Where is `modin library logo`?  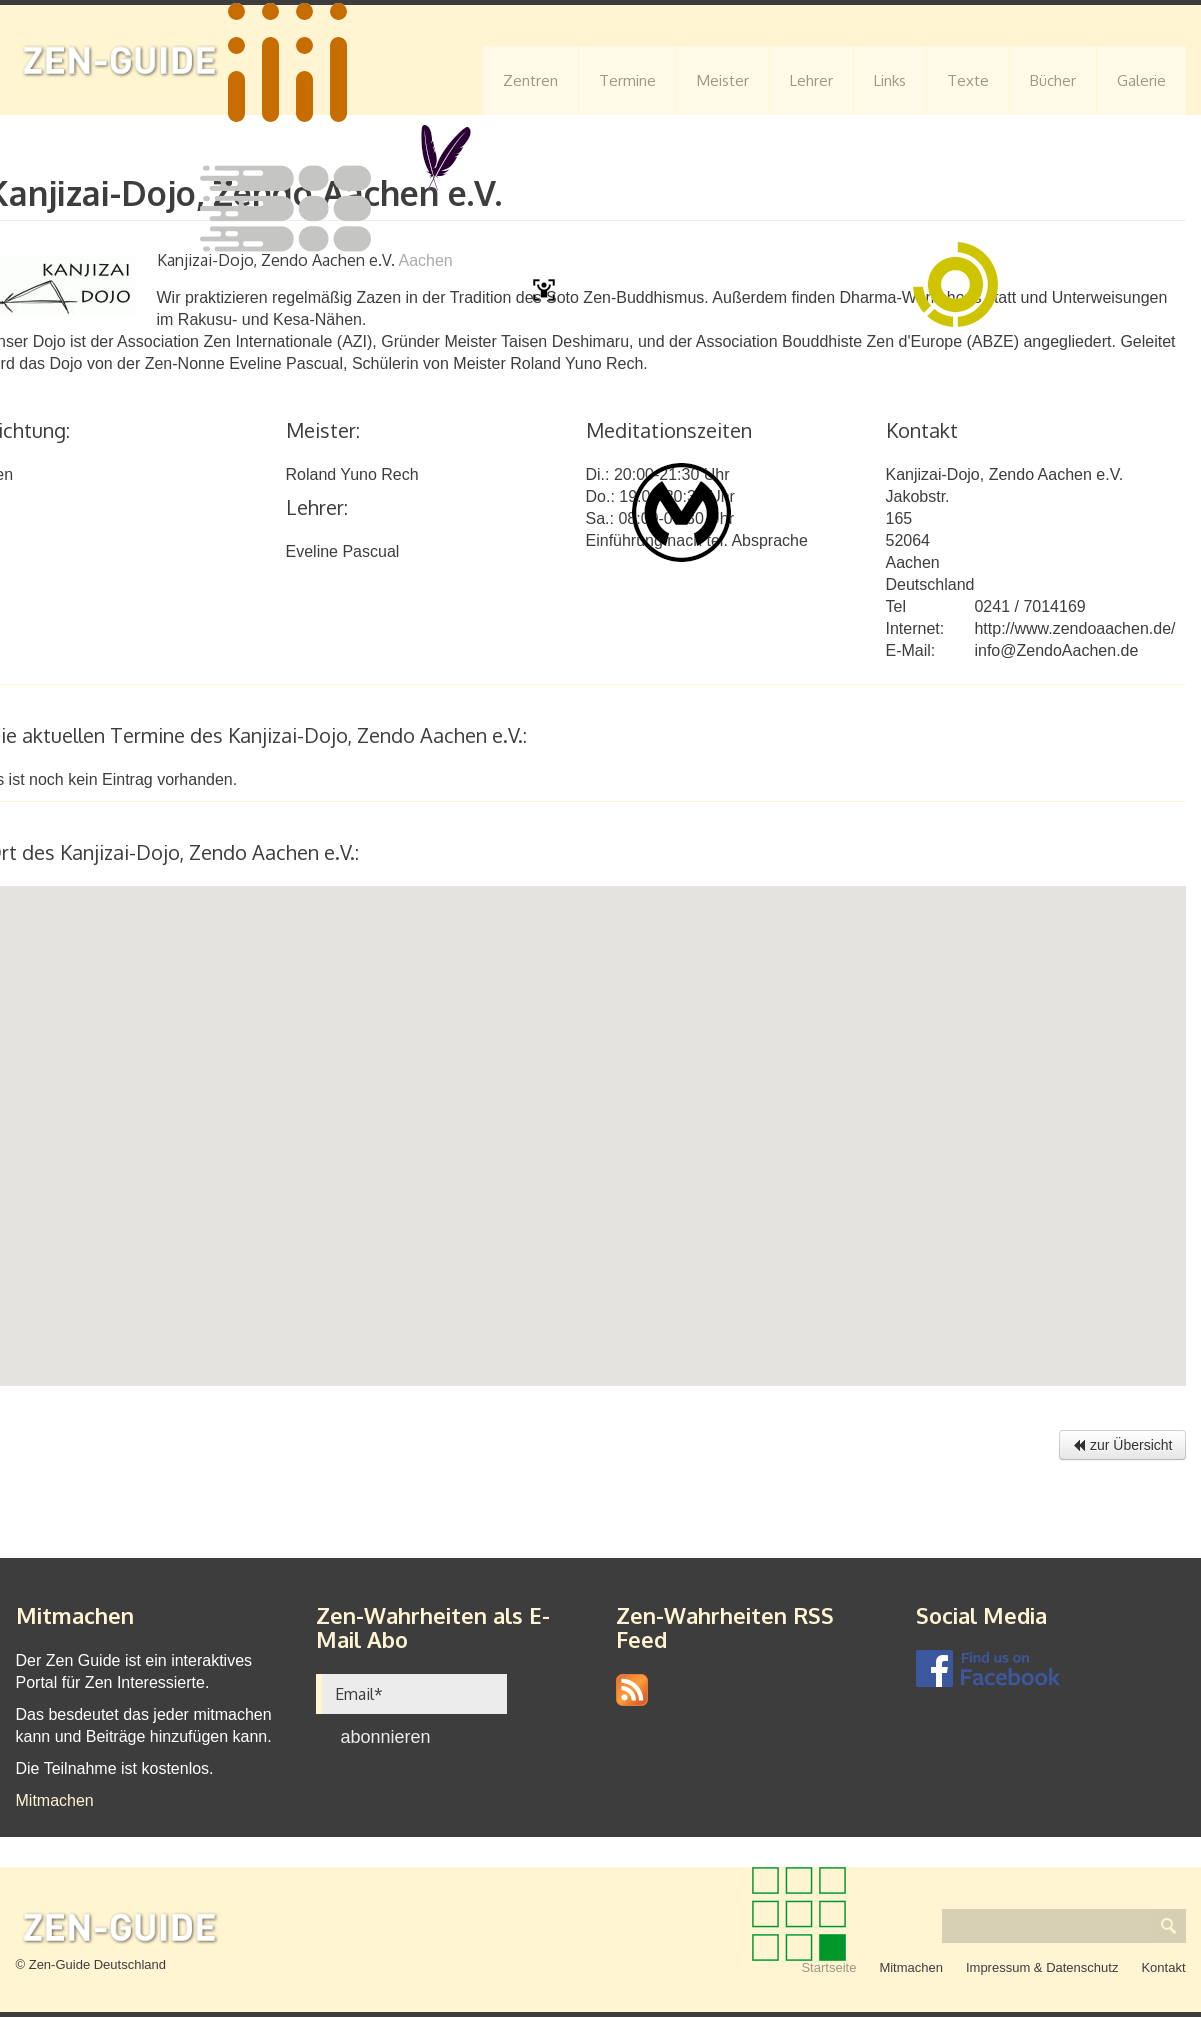
modin library logo is located at coordinates (285, 208).